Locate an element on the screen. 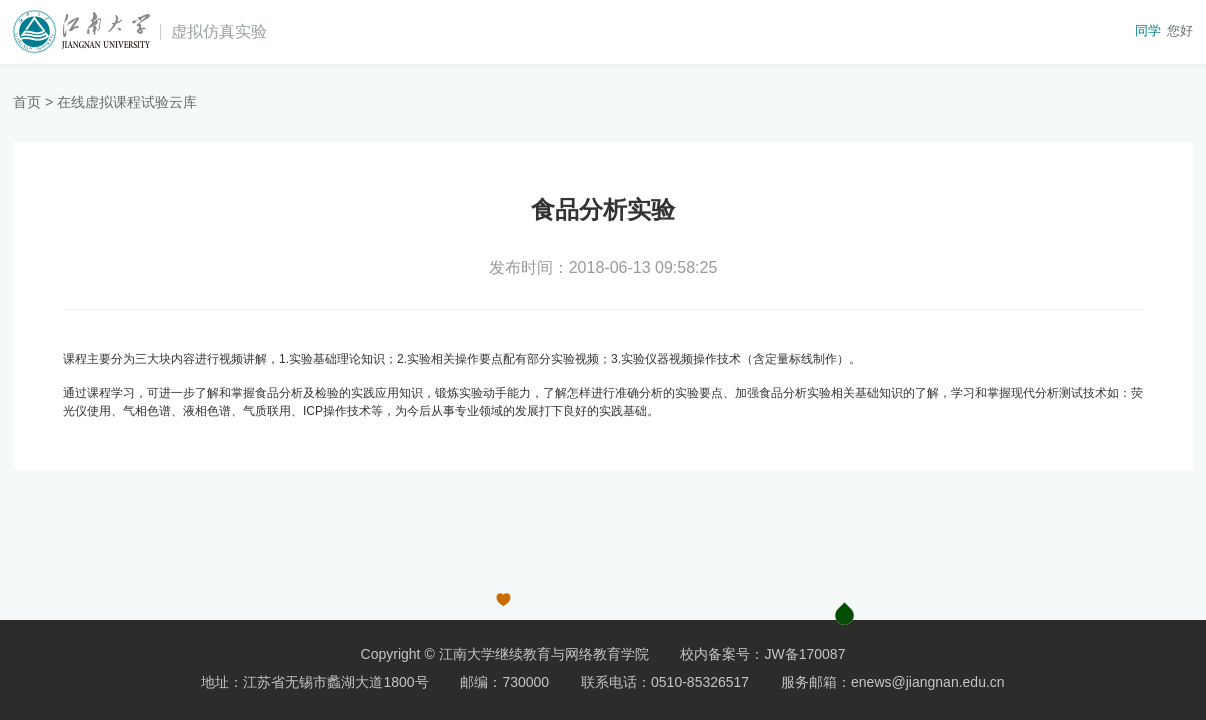 Image resolution: width=1206 pixels, height=720 pixels. select a color from a palette or color picker is located at coordinates (844, 614).